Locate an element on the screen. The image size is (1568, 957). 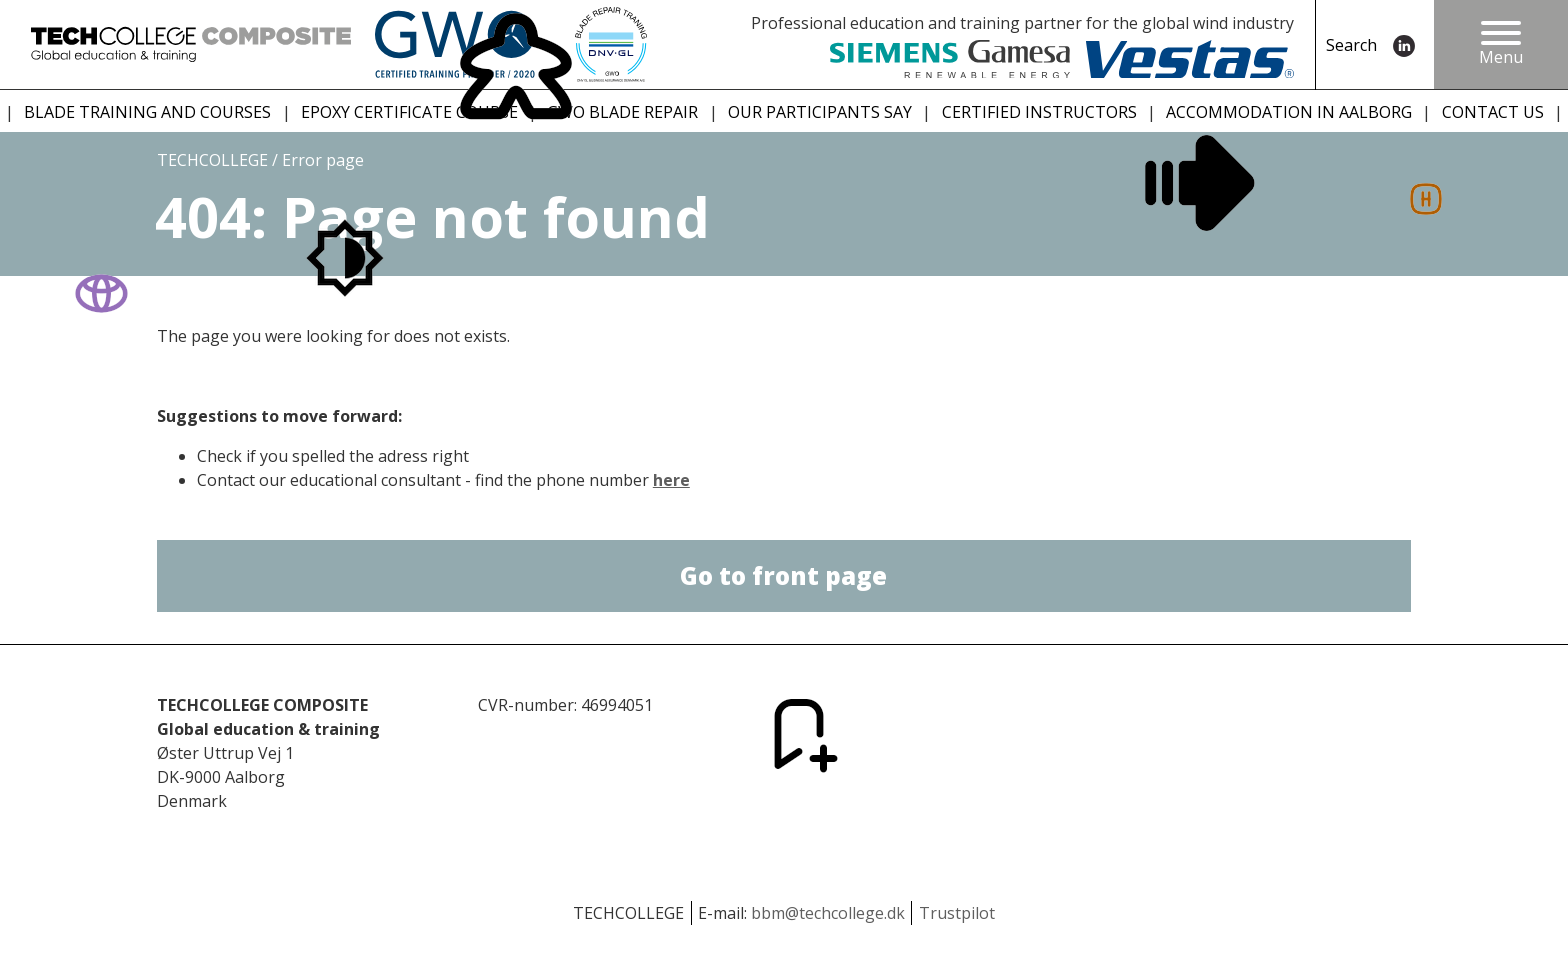
access board game or tabletop gaming features is located at coordinates (516, 69).